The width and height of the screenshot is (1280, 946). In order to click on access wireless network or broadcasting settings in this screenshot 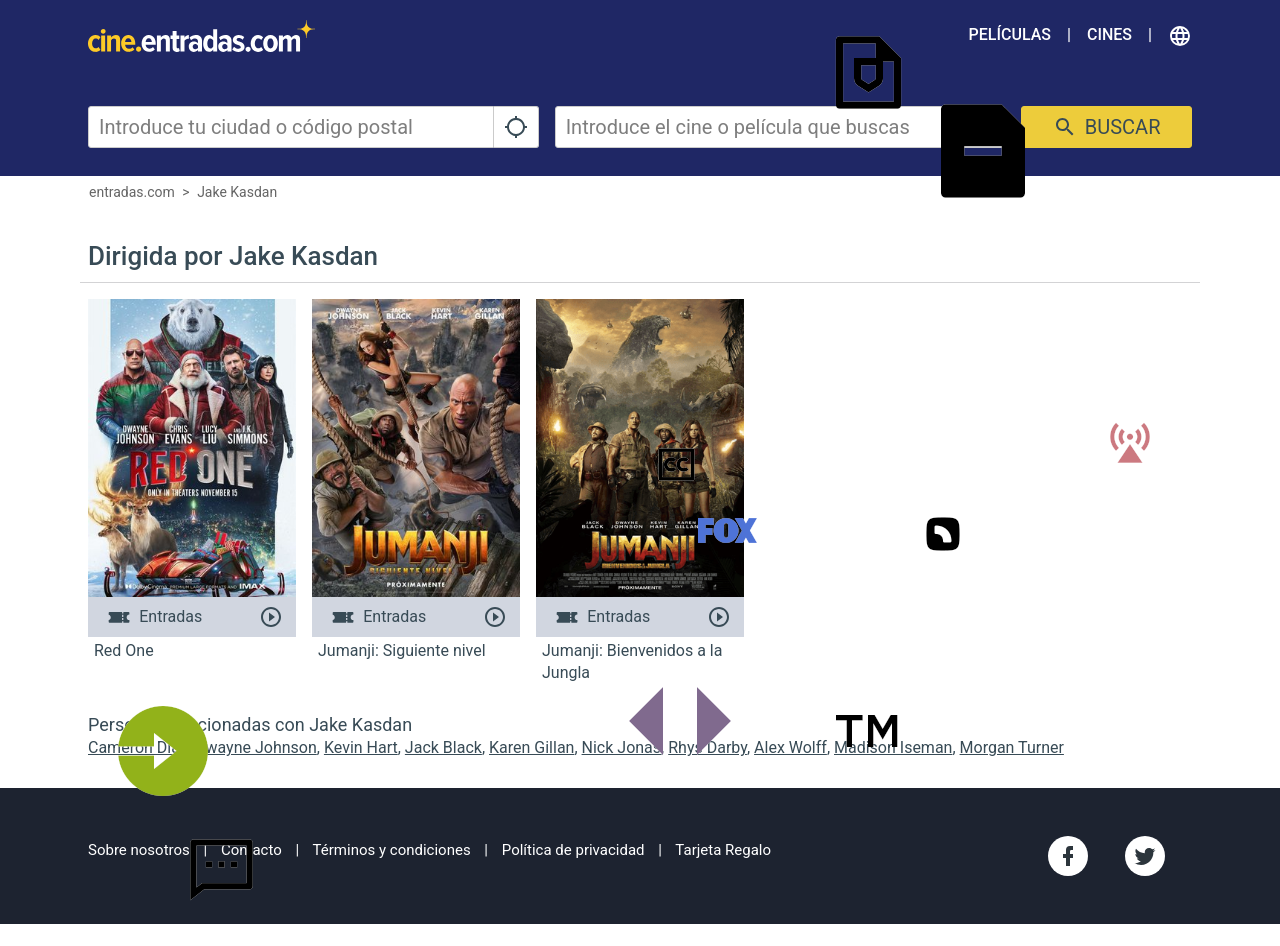, I will do `click(1130, 442)`.